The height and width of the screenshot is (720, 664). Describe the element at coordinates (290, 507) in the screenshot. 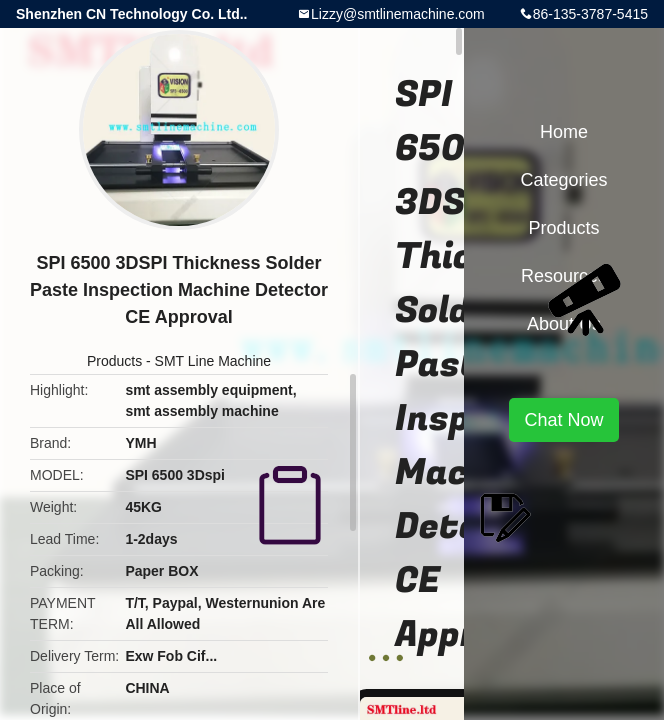

I see `paste copied content from clipboard` at that location.